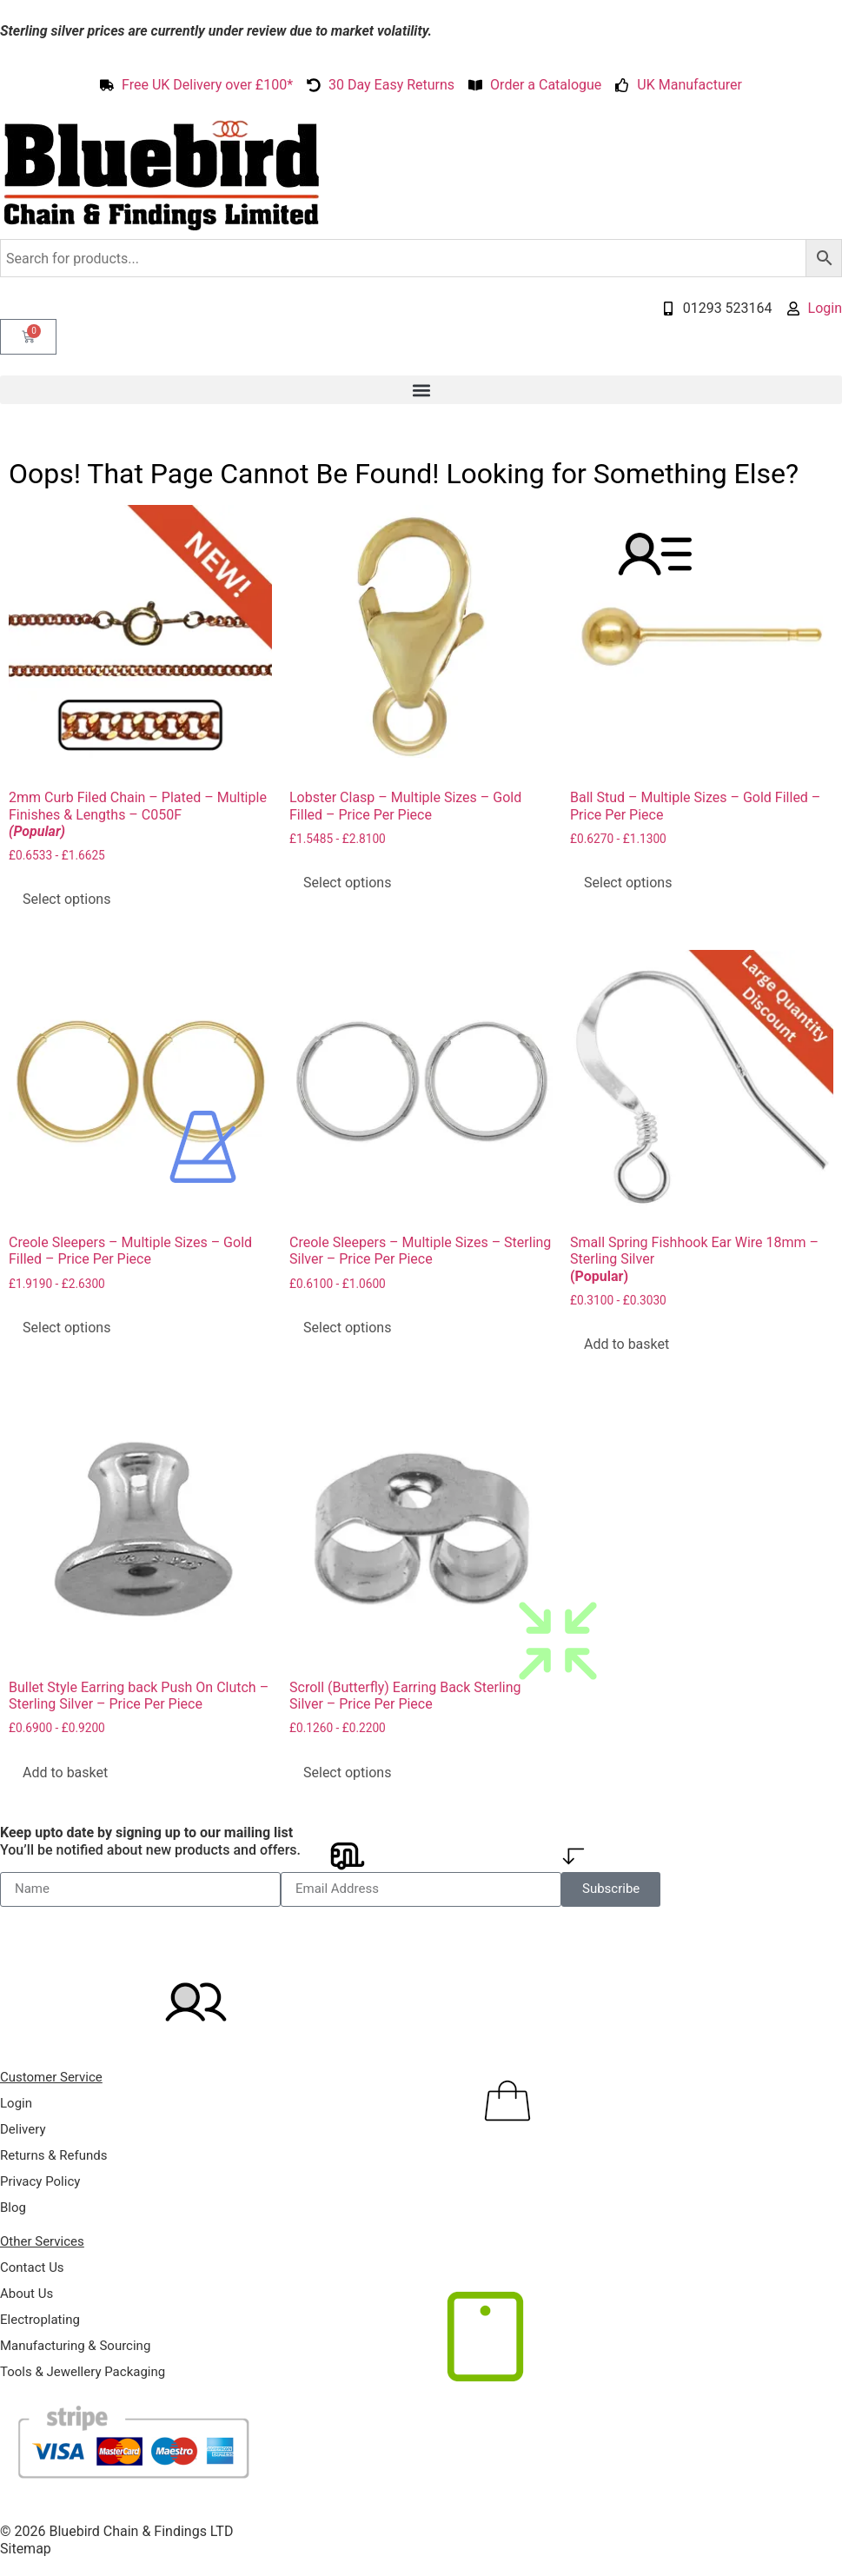 The width and height of the screenshot is (842, 2576). What do you see at coordinates (507, 2103) in the screenshot?
I see `access shopping bag or cart` at bounding box center [507, 2103].